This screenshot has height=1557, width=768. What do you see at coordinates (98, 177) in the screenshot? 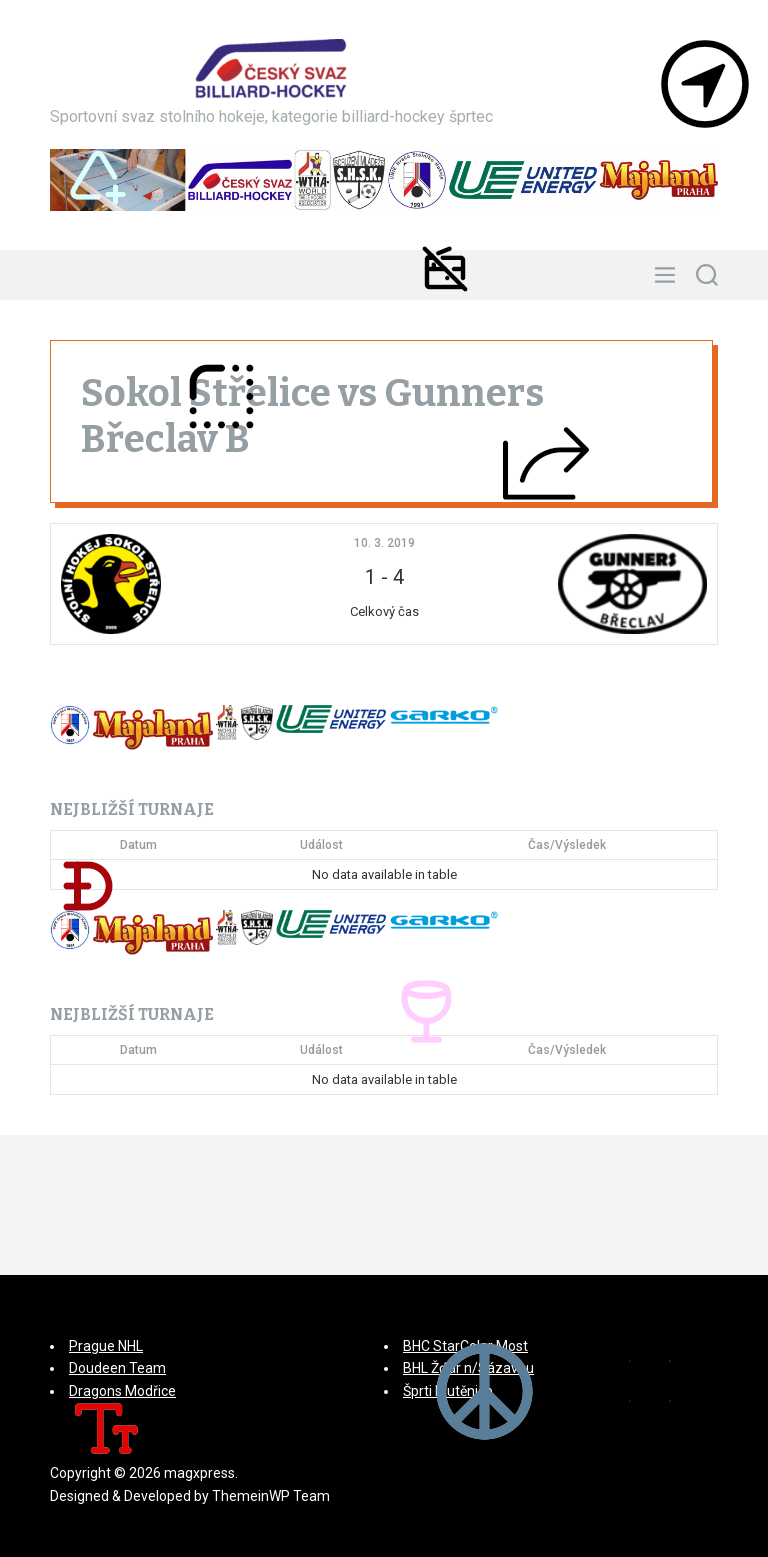
I see `add a new warning or alert` at bounding box center [98, 177].